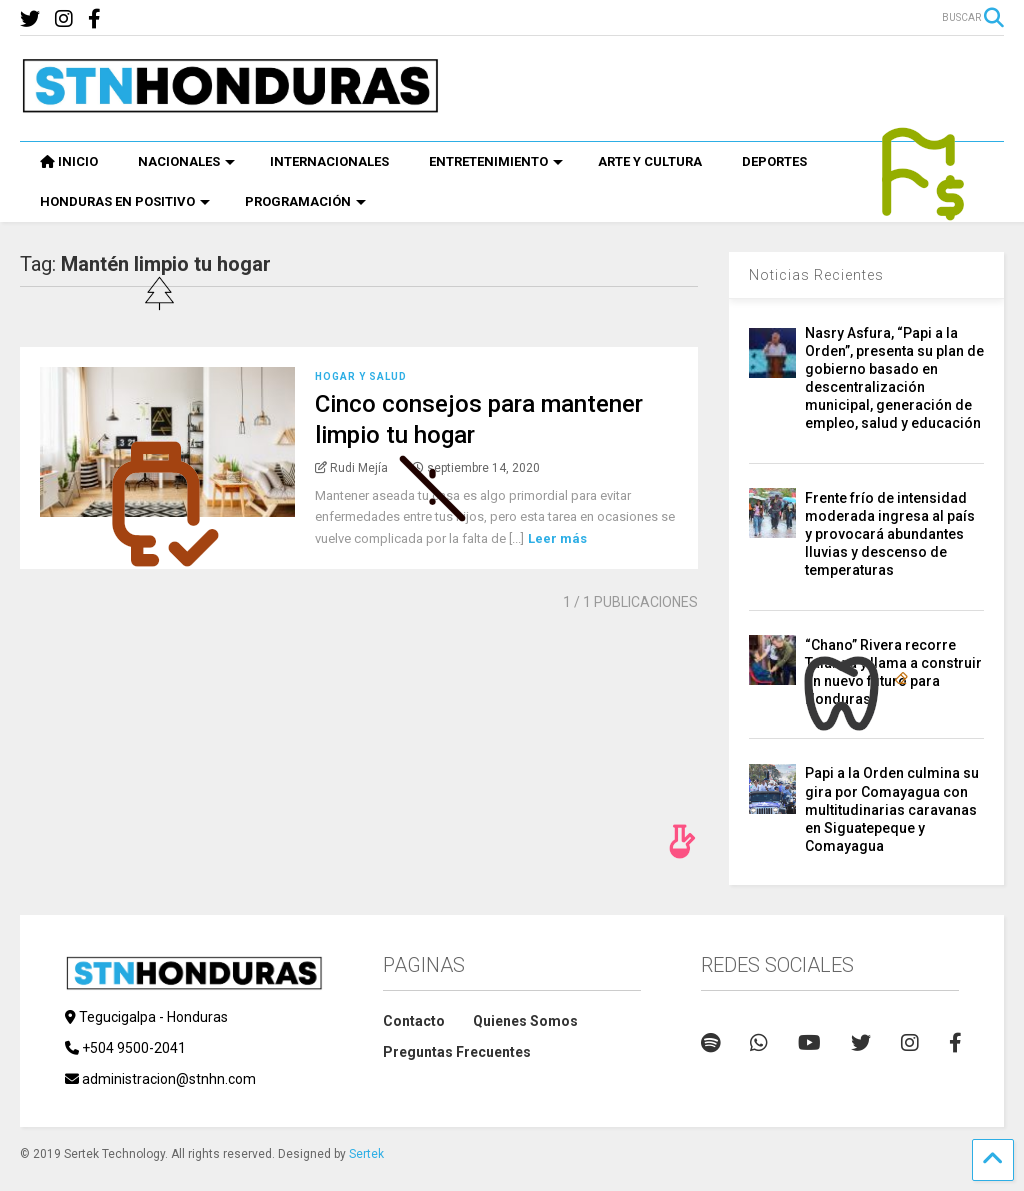 This screenshot has width=1024, height=1191. What do you see at coordinates (681, 841) in the screenshot?
I see `access smoking or cannabis-related content` at bounding box center [681, 841].